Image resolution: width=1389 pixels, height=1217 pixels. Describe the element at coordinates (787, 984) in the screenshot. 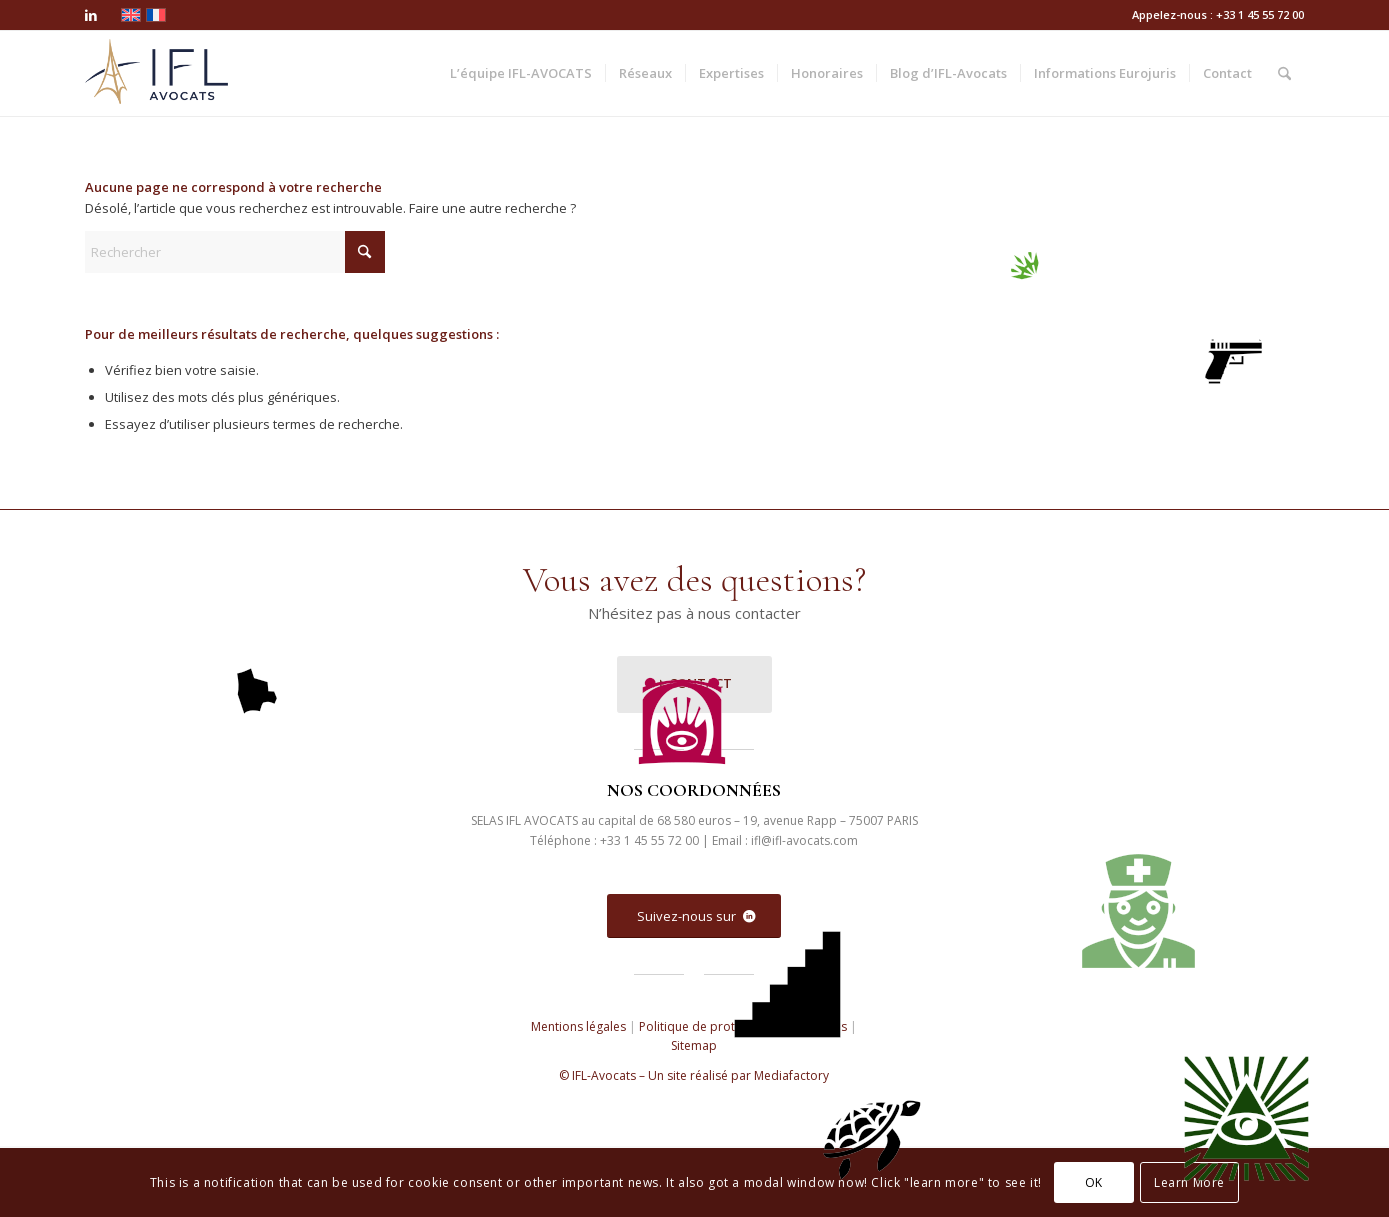

I see `navigate to stairs or stairwell` at that location.